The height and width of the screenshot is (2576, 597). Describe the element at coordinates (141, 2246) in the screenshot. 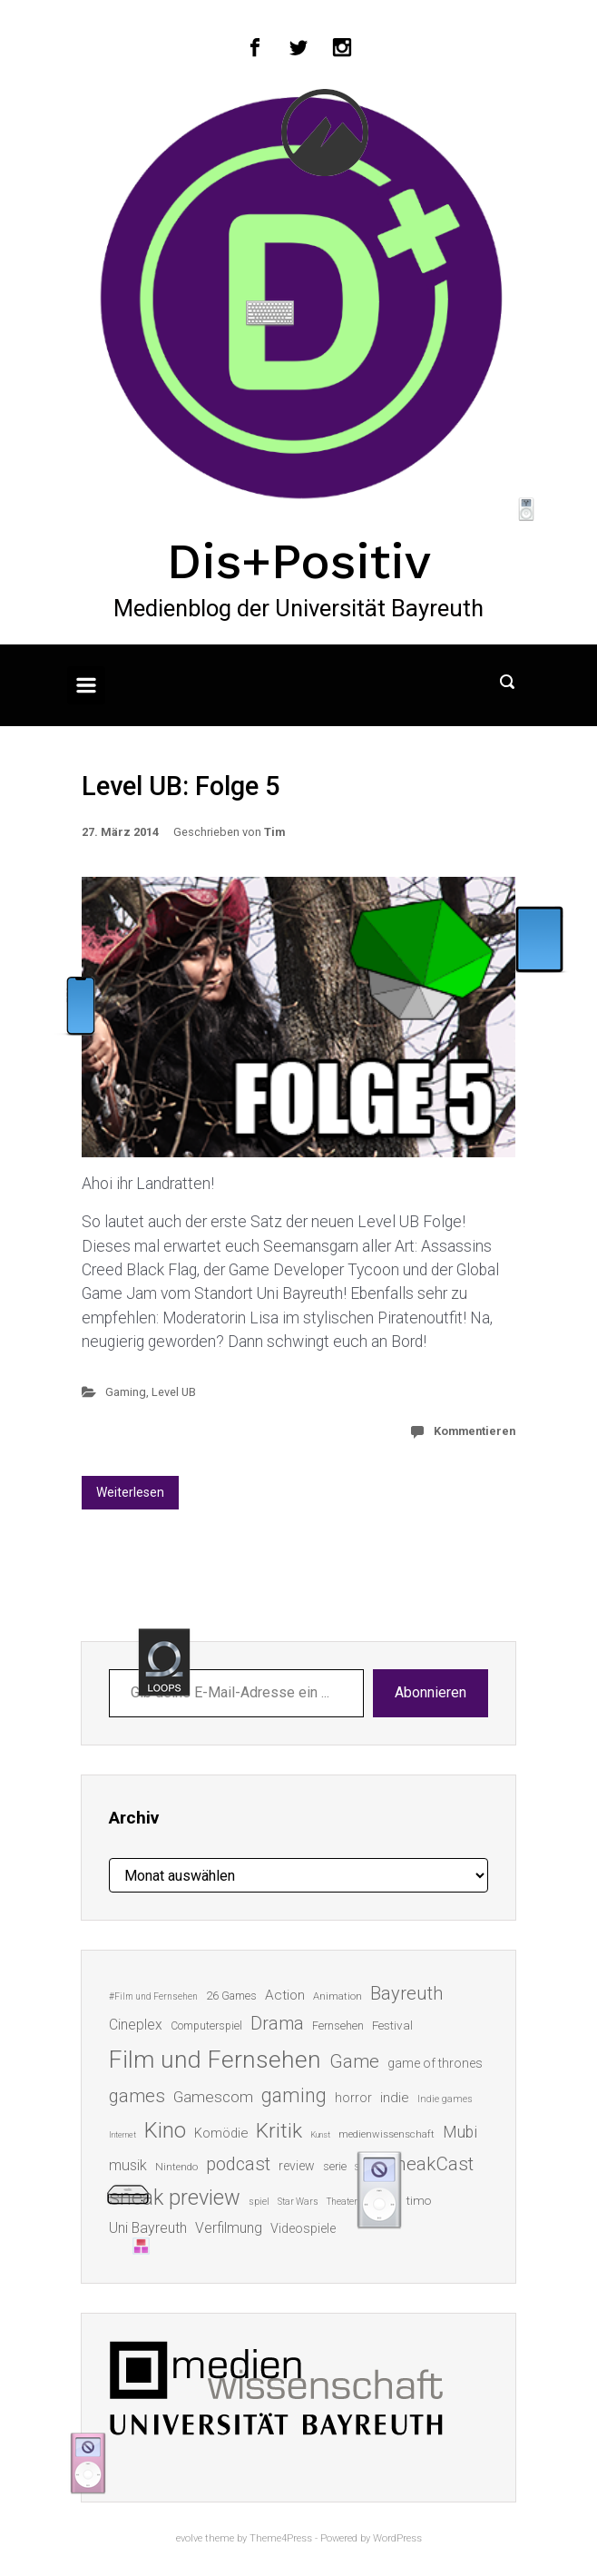

I see `select all items in the current view` at that location.